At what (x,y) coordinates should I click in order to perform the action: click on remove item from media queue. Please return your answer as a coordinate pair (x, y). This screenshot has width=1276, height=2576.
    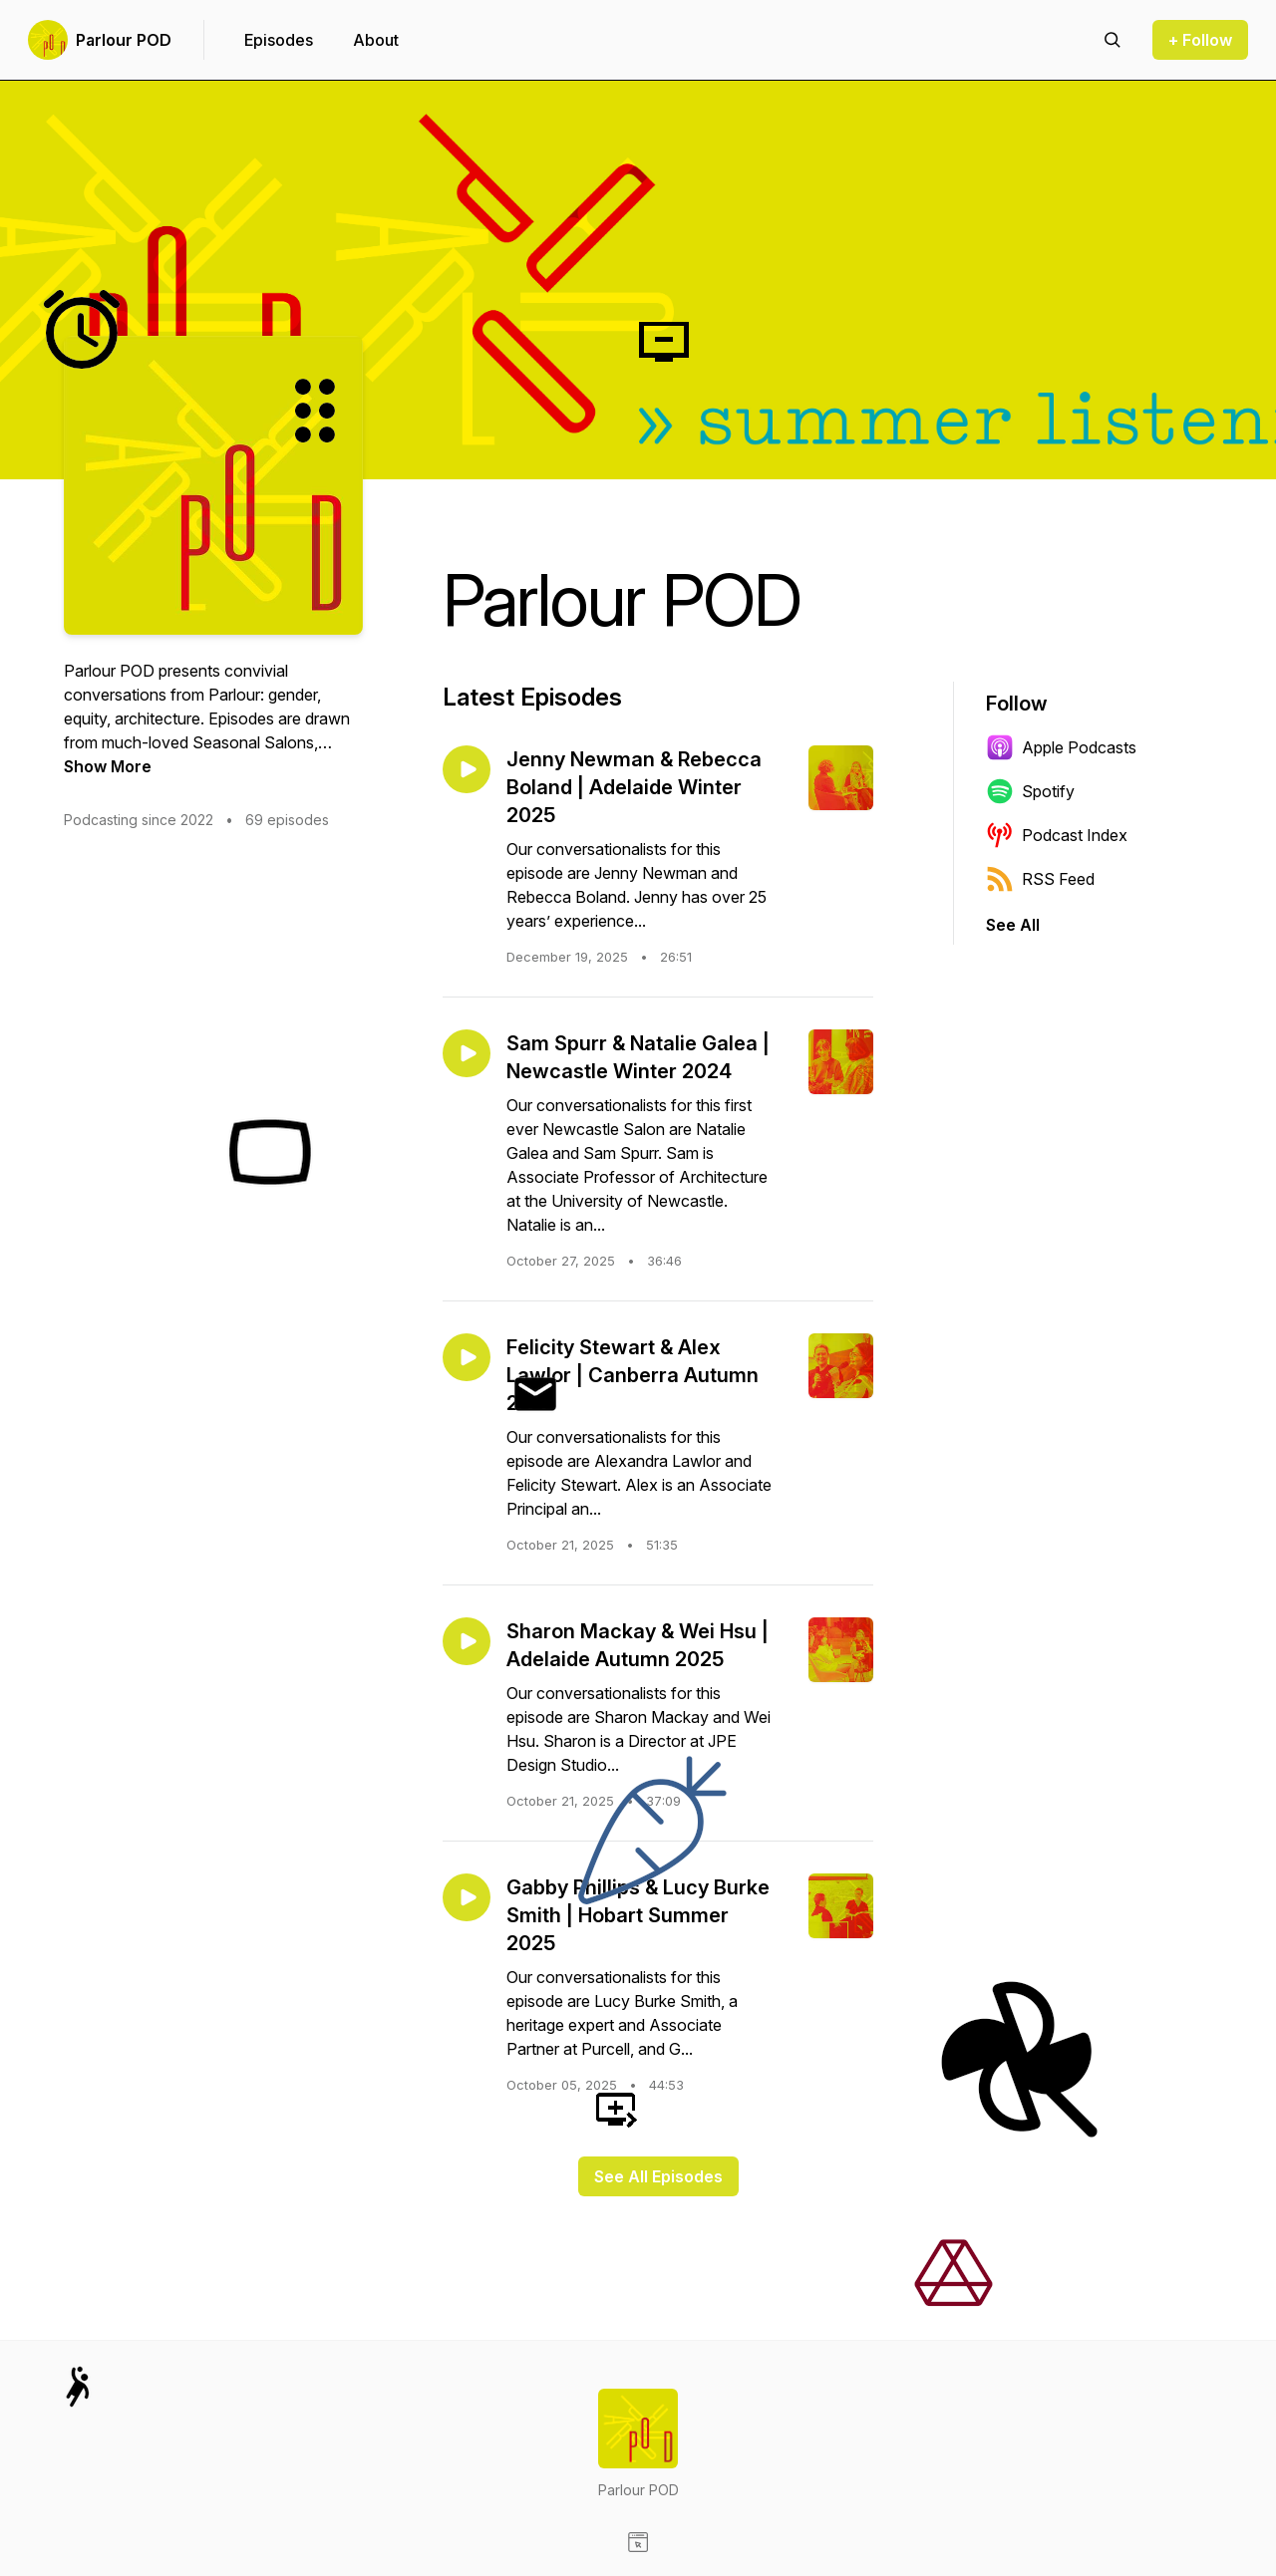
    Looking at the image, I should click on (664, 342).